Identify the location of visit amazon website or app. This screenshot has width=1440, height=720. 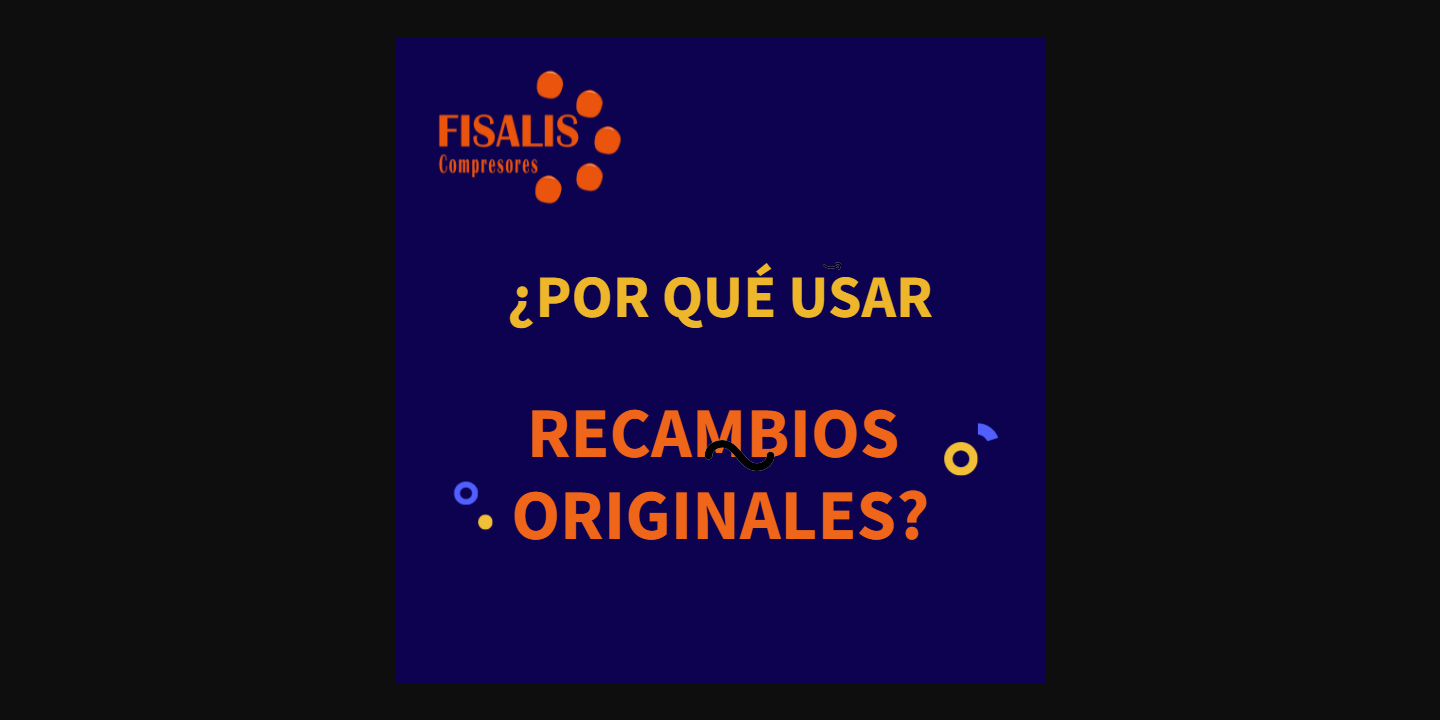
(832, 266).